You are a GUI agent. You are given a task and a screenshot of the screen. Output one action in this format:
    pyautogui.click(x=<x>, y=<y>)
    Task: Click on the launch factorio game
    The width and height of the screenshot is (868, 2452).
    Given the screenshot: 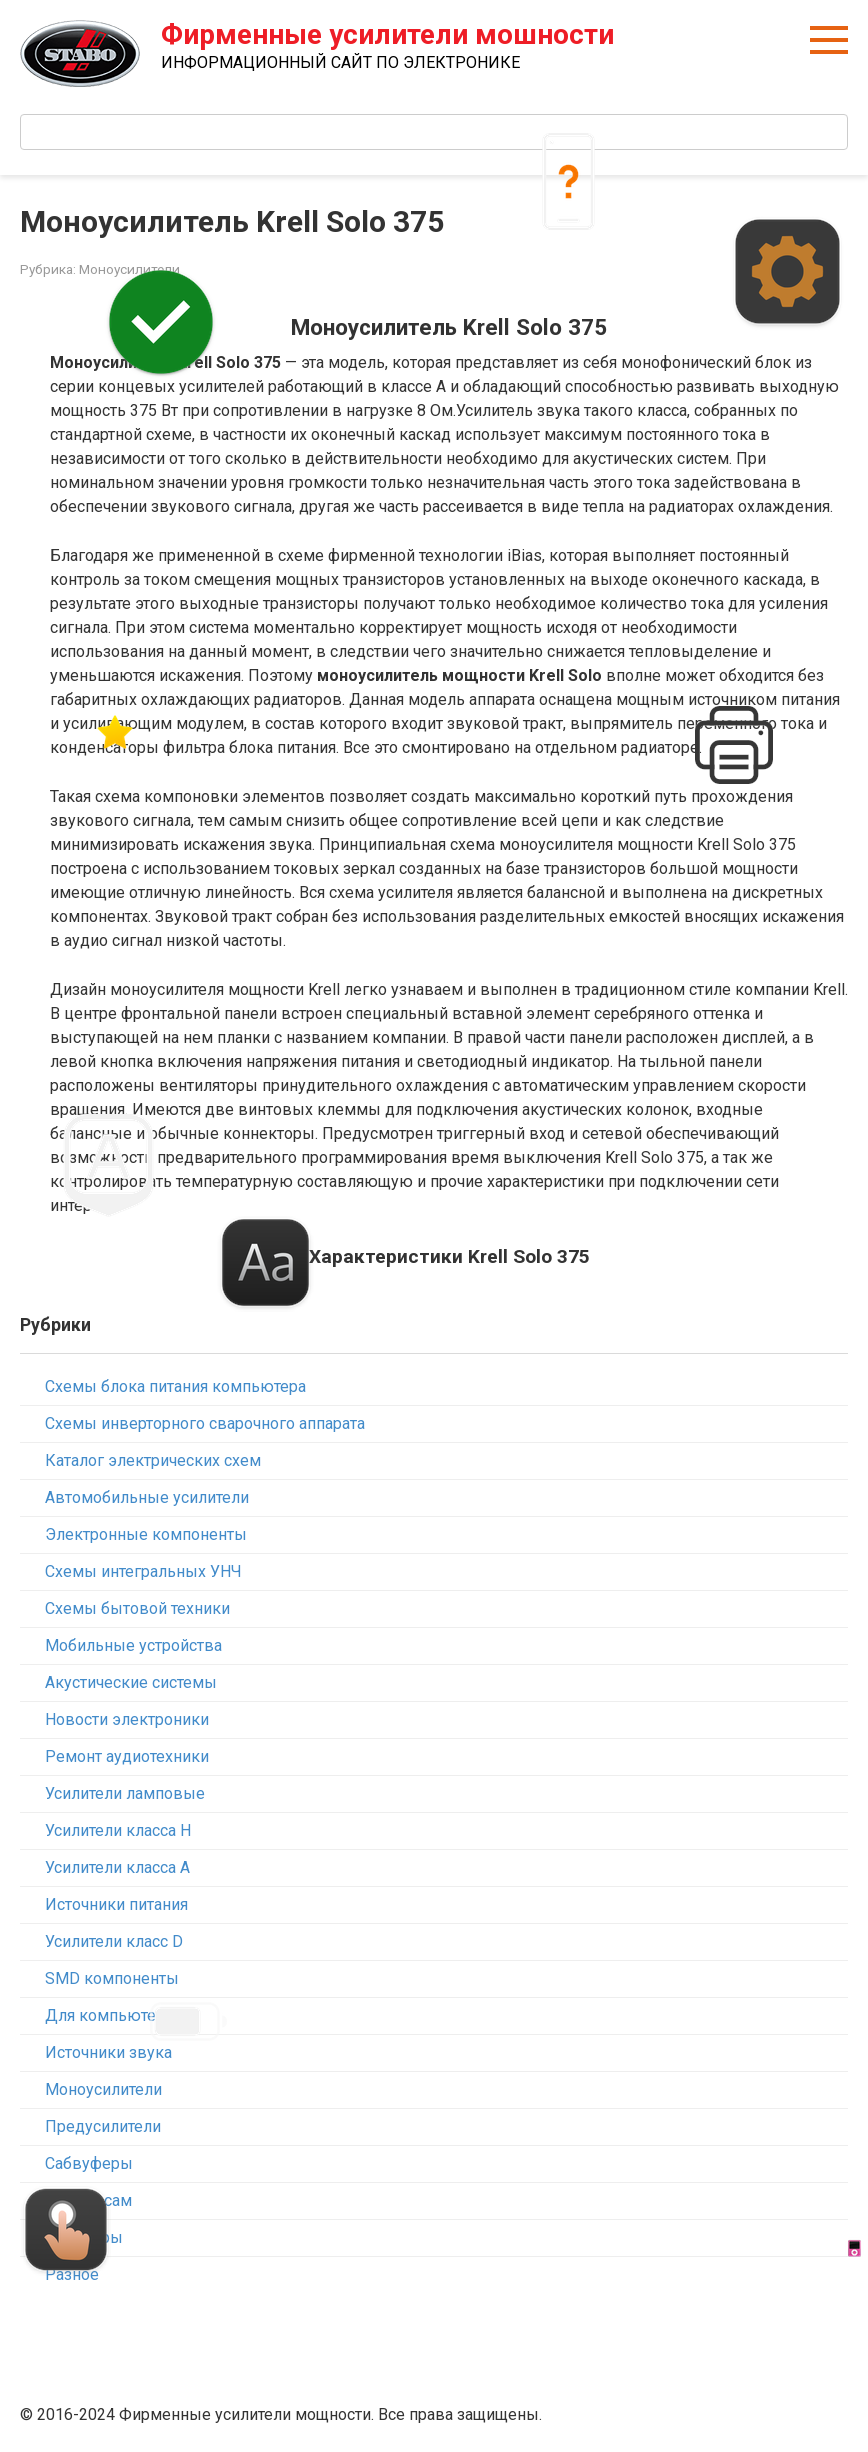 What is the action you would take?
    pyautogui.click(x=787, y=271)
    